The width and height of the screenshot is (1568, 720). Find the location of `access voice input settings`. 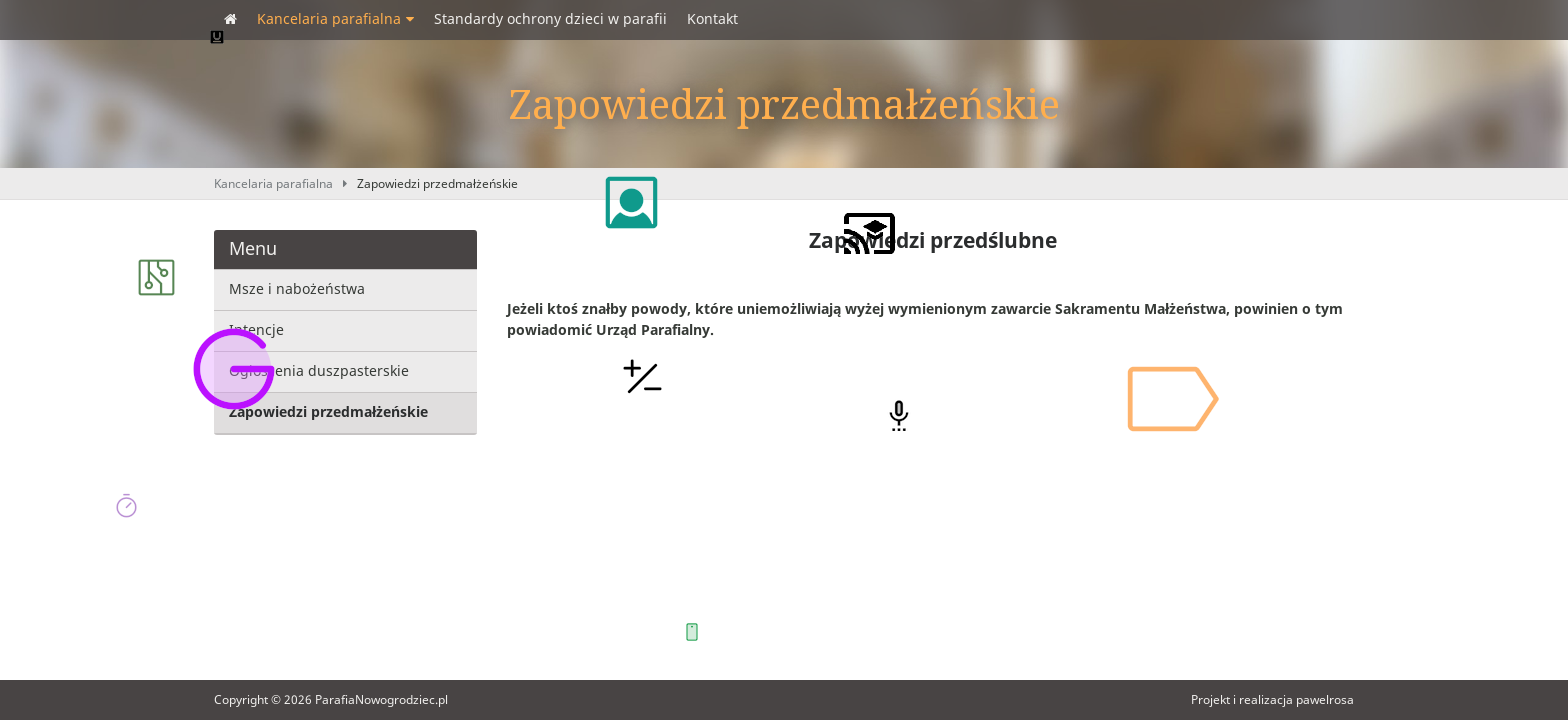

access voice input settings is located at coordinates (899, 415).